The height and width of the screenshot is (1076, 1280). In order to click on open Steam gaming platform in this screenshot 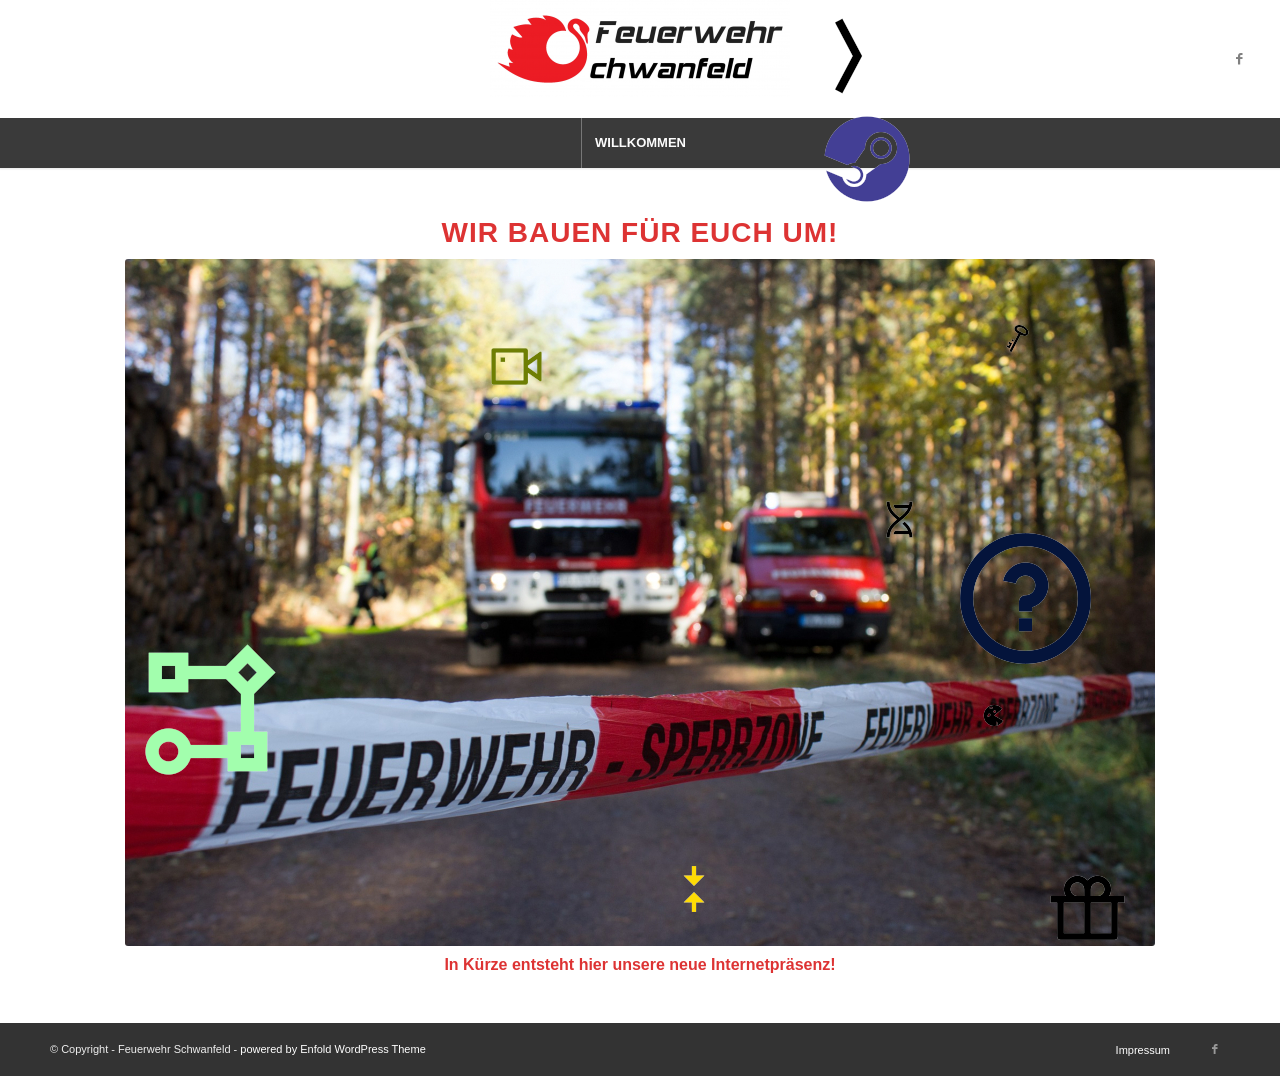, I will do `click(867, 159)`.